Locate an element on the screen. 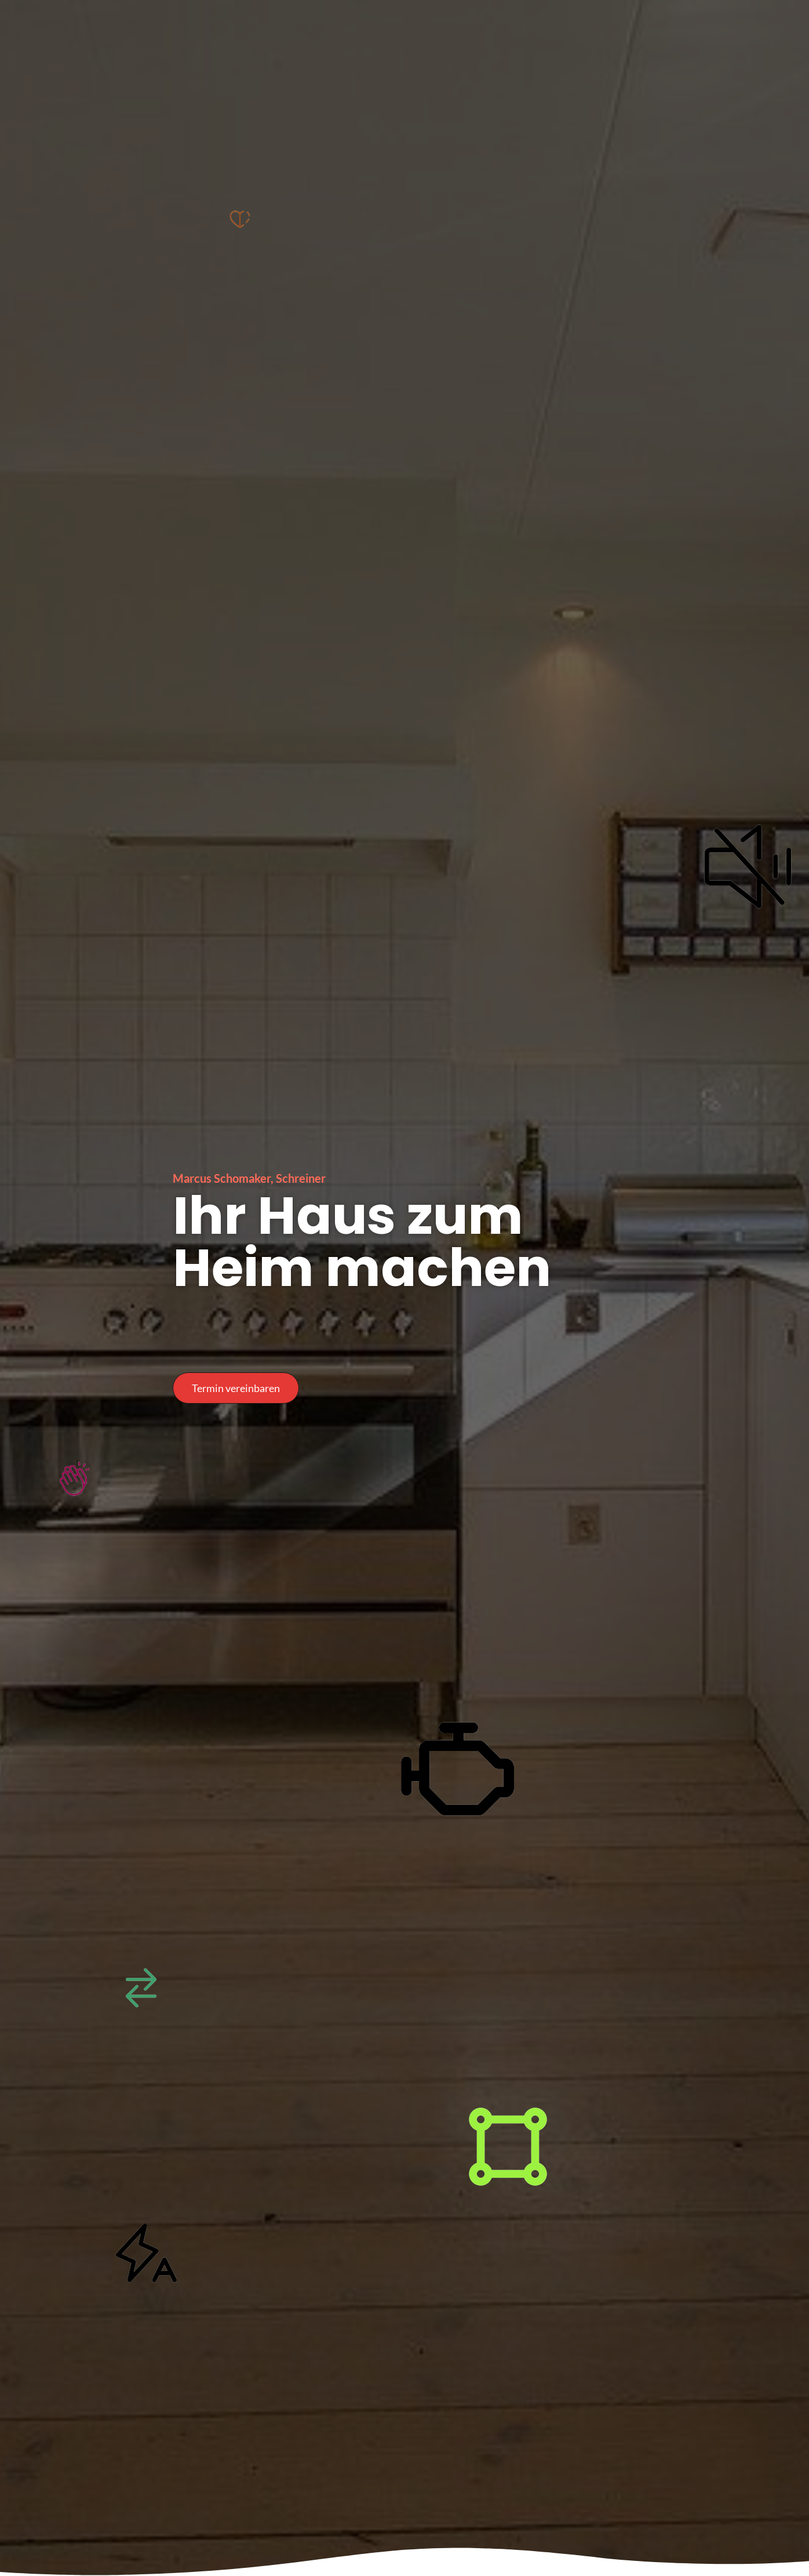 The width and height of the screenshot is (809, 2576). swap or exchange items is located at coordinates (141, 1988).